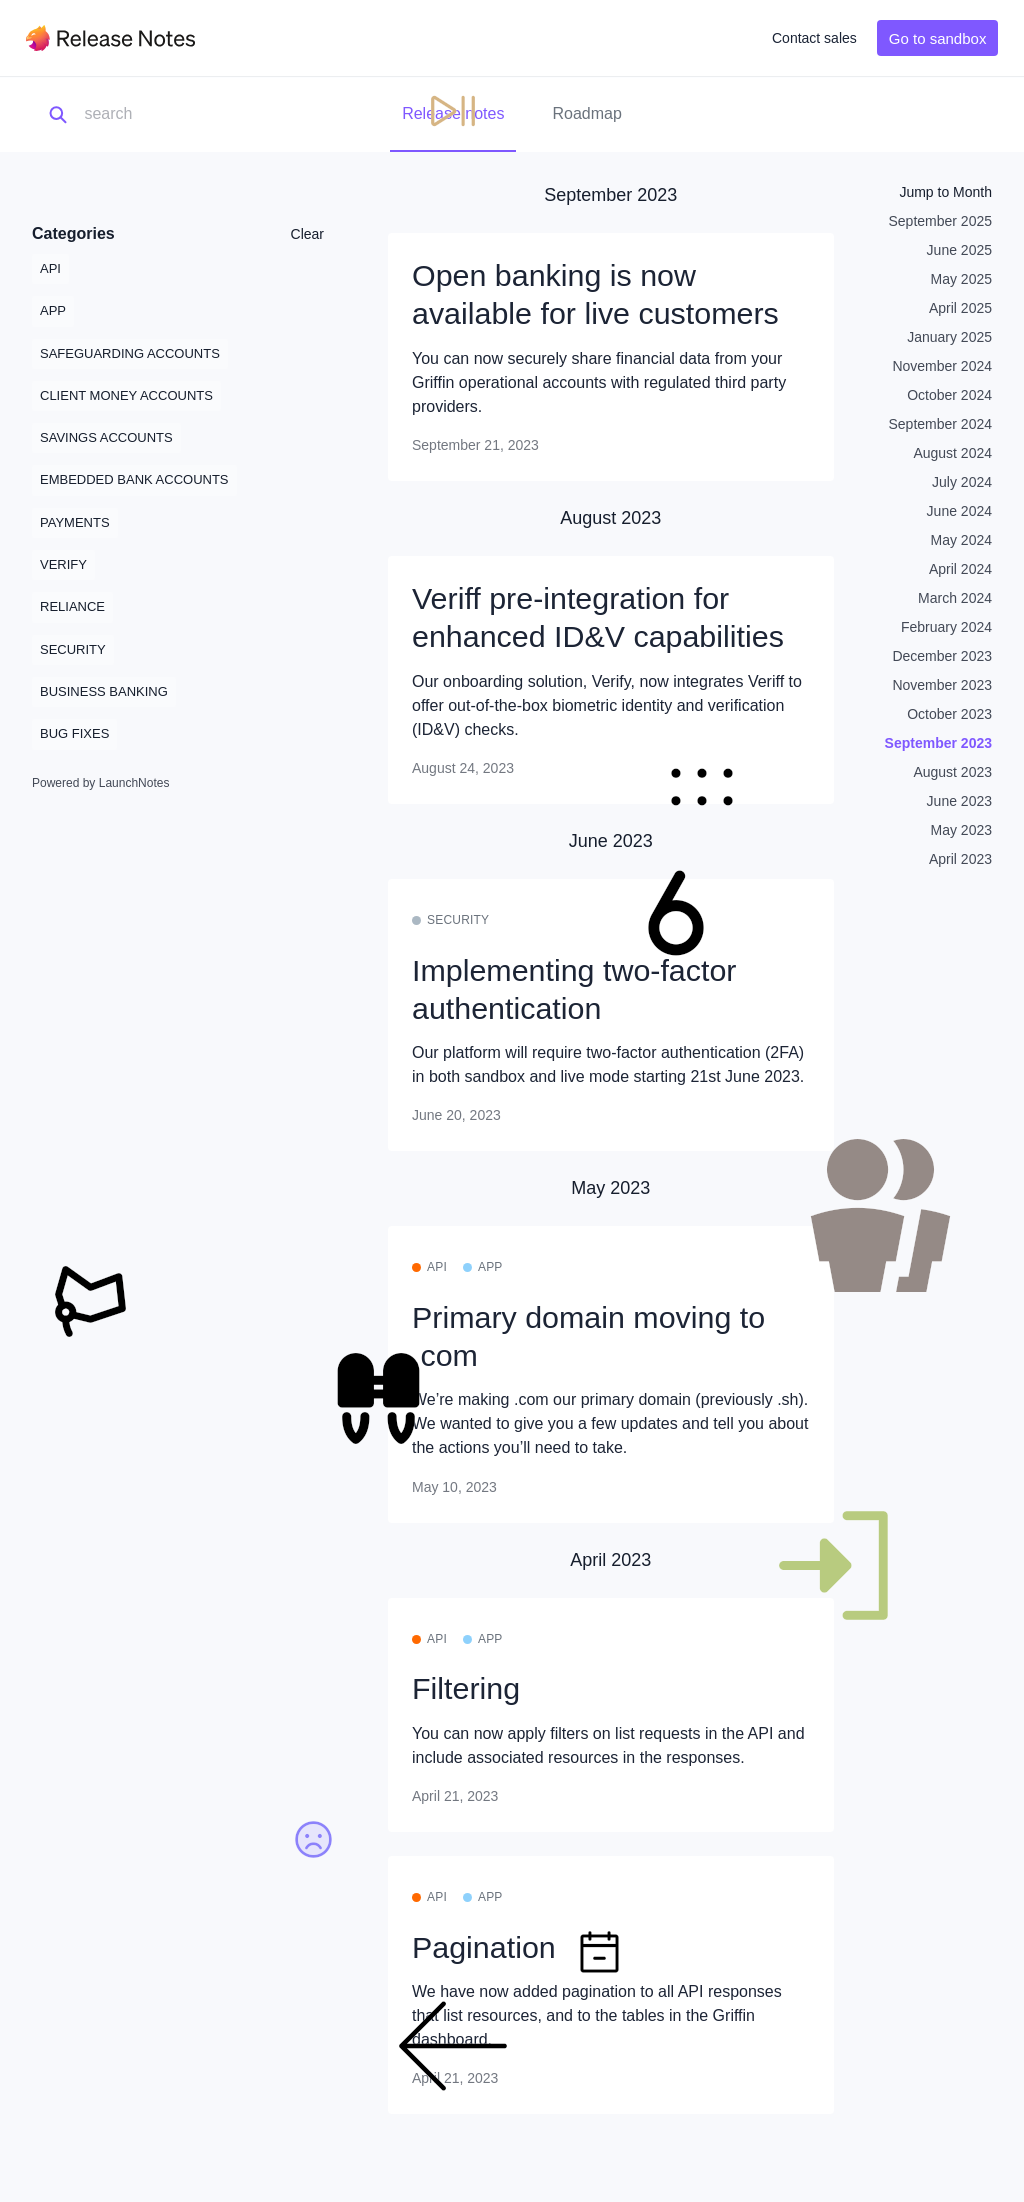 The width and height of the screenshot is (1024, 2202). What do you see at coordinates (599, 1953) in the screenshot?
I see `remove an event from calendar` at bounding box center [599, 1953].